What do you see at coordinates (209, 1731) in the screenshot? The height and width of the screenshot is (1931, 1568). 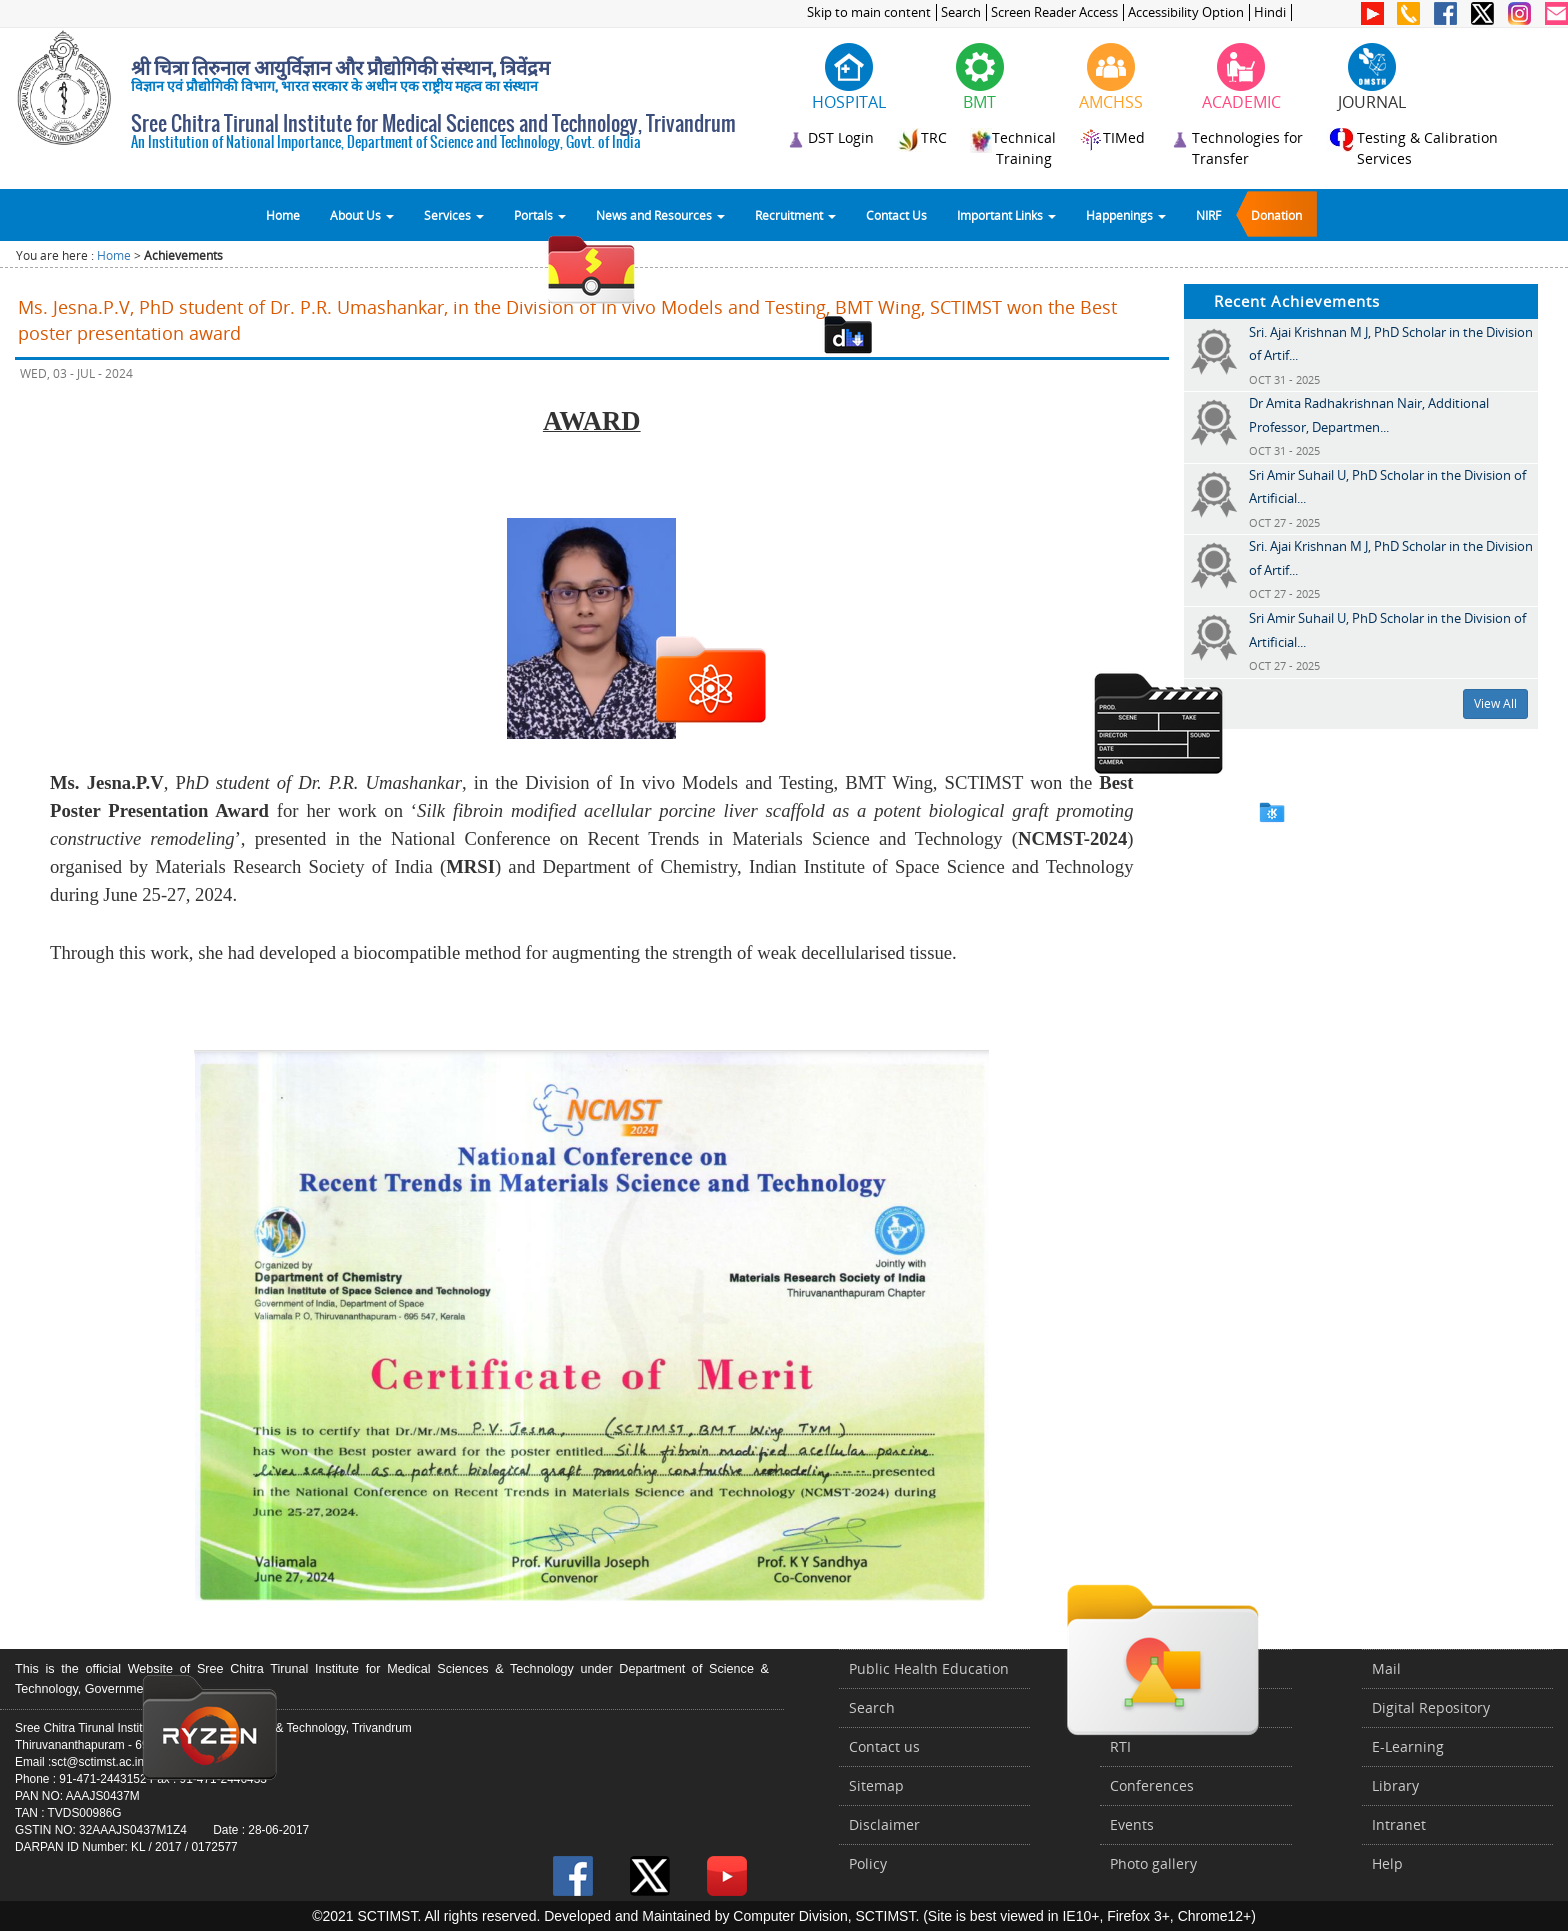 I see `folder containing AMD Ryzen-related files or software` at bounding box center [209, 1731].